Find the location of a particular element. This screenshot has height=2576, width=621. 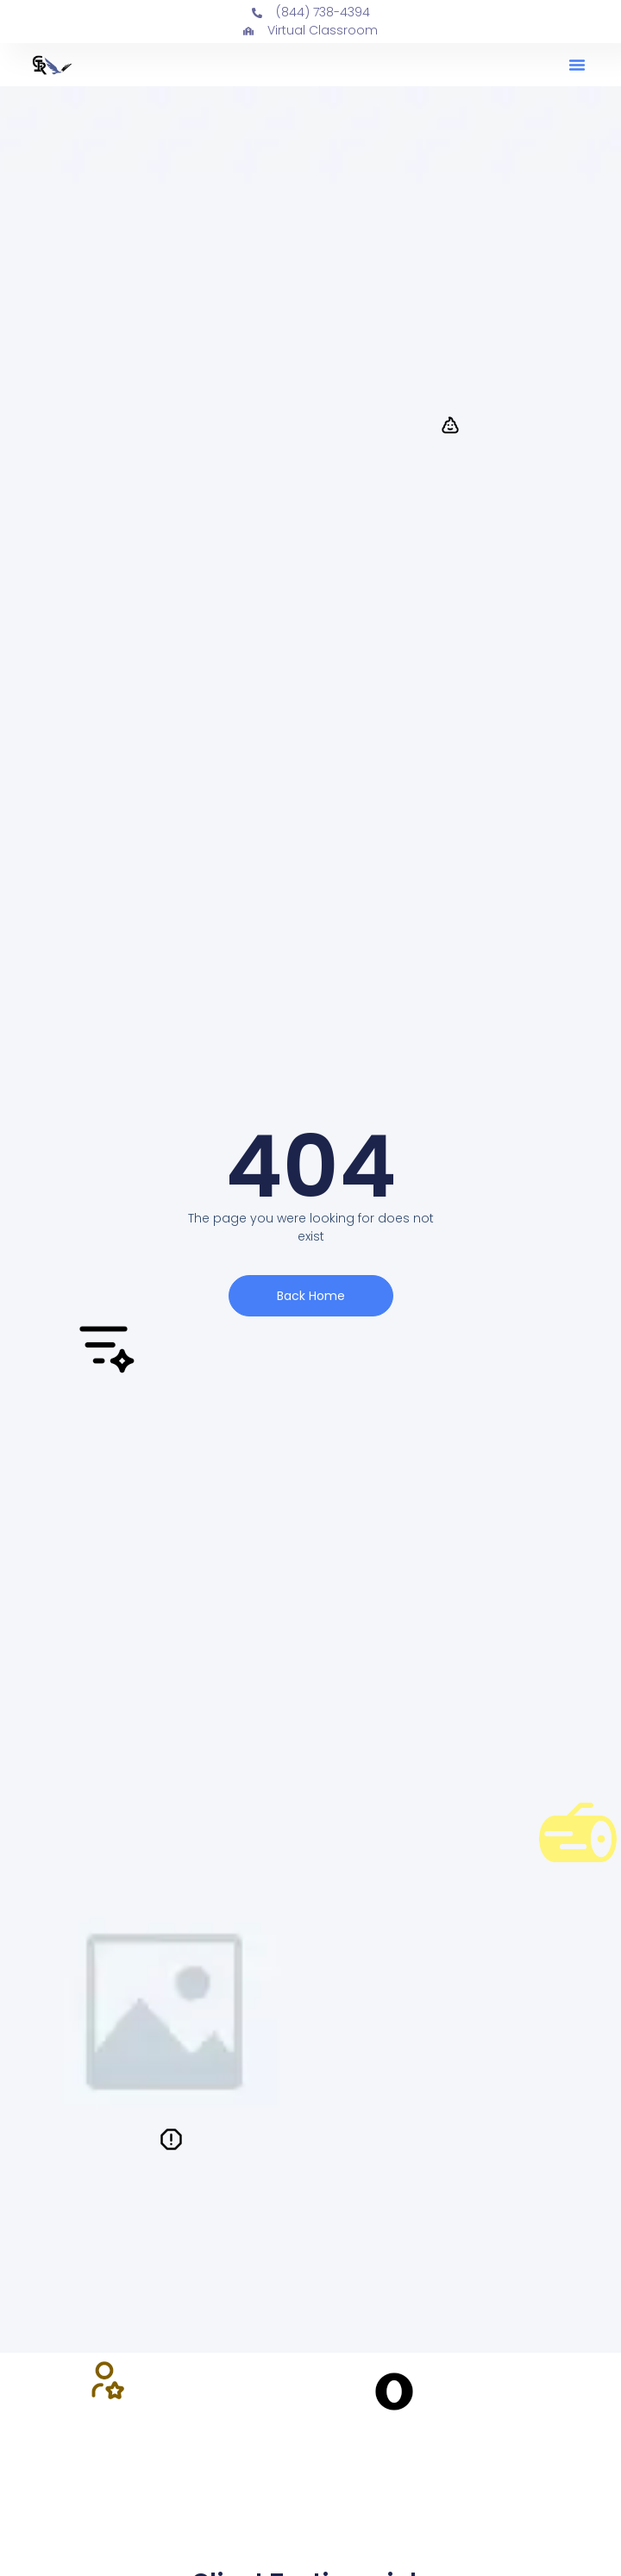

view or access favorite user is located at coordinates (104, 2379).